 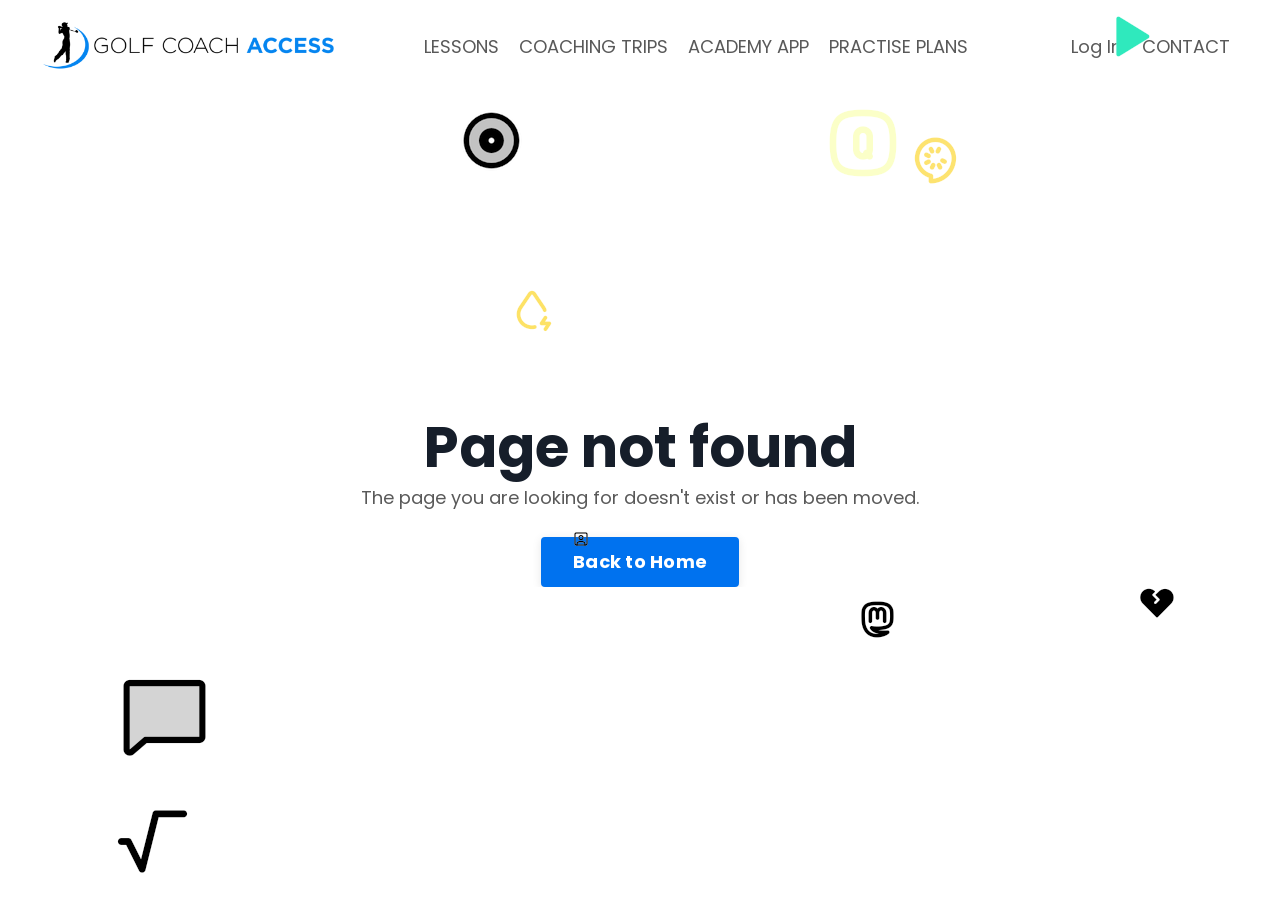 What do you see at coordinates (1157, 602) in the screenshot?
I see `unlike or remove from favorites` at bounding box center [1157, 602].